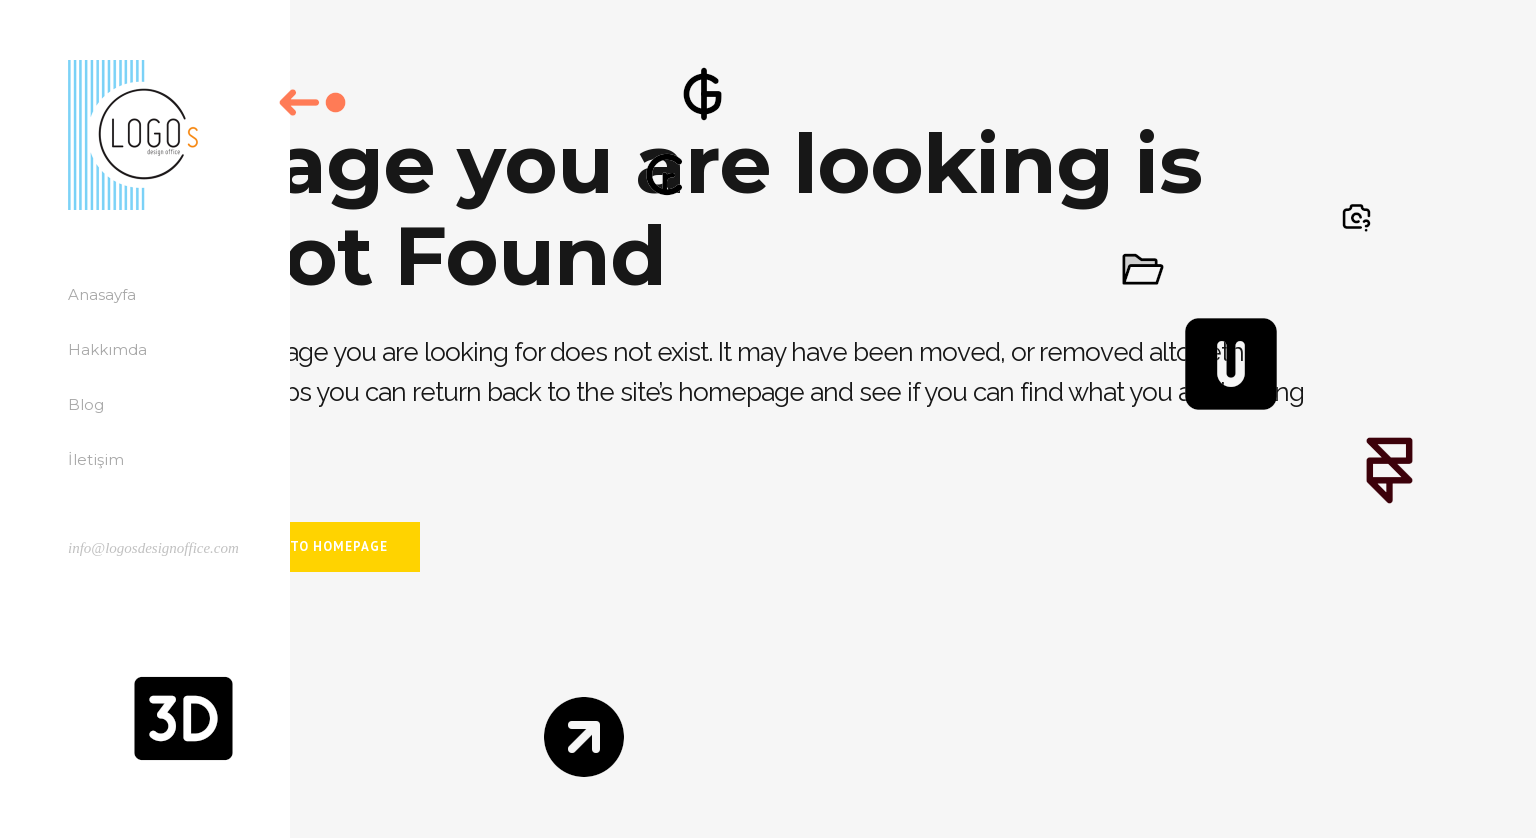 The width and height of the screenshot is (1536, 838). I want to click on camera help or troubleshooting, so click(1356, 216).